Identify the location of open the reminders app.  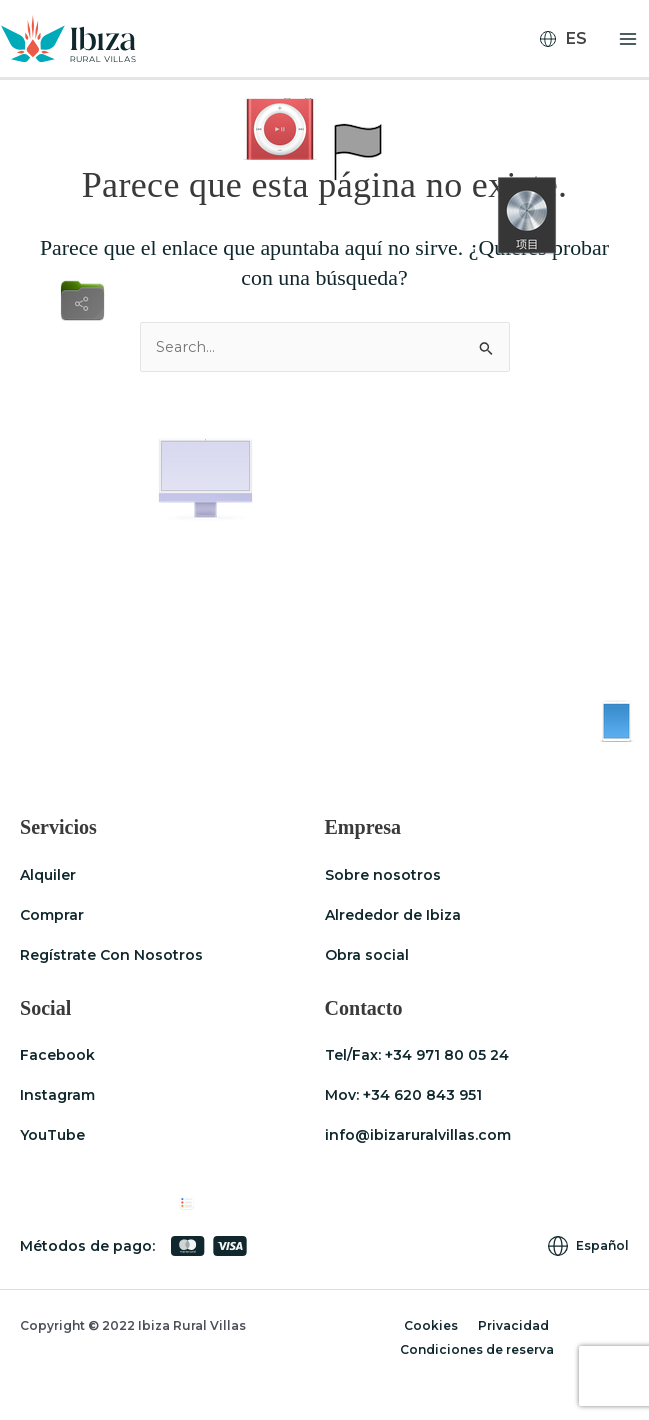
(186, 1202).